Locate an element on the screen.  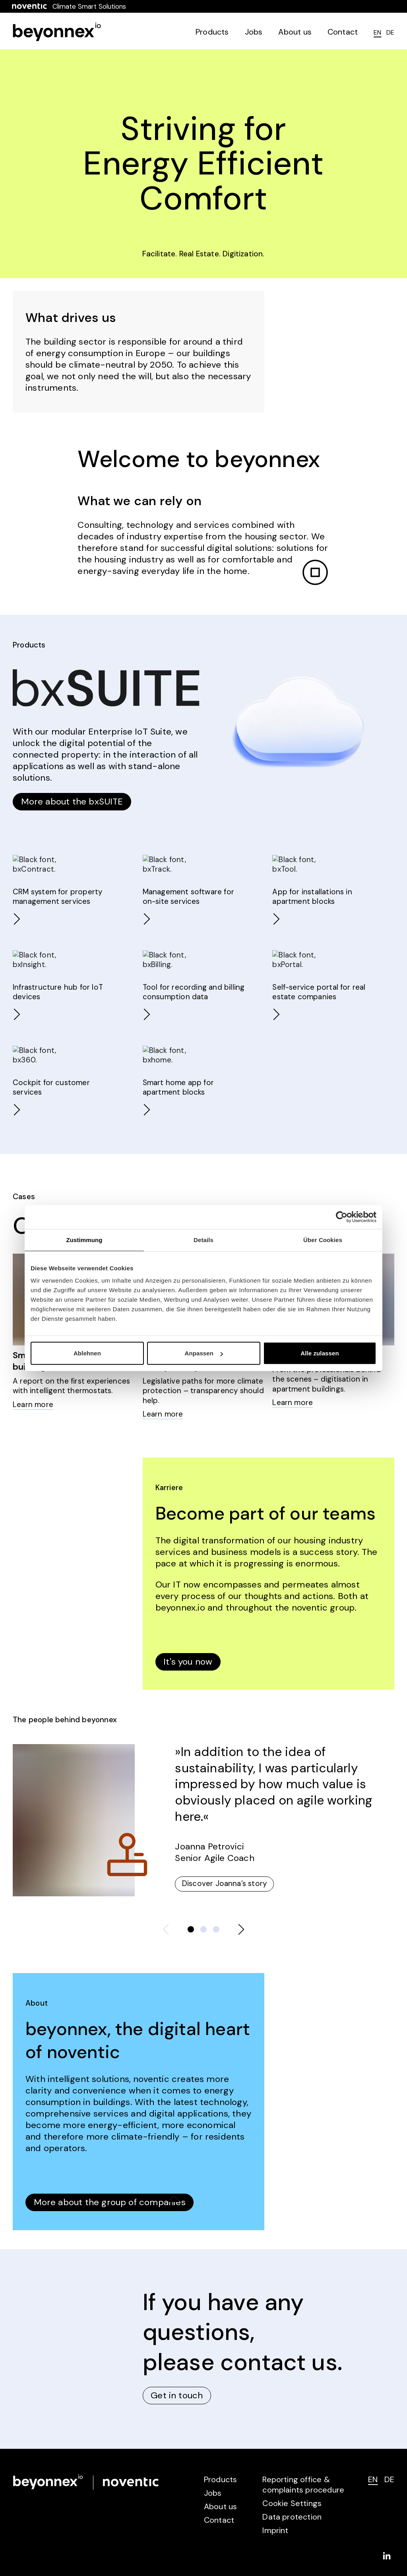
stop media playback is located at coordinates (315, 572).